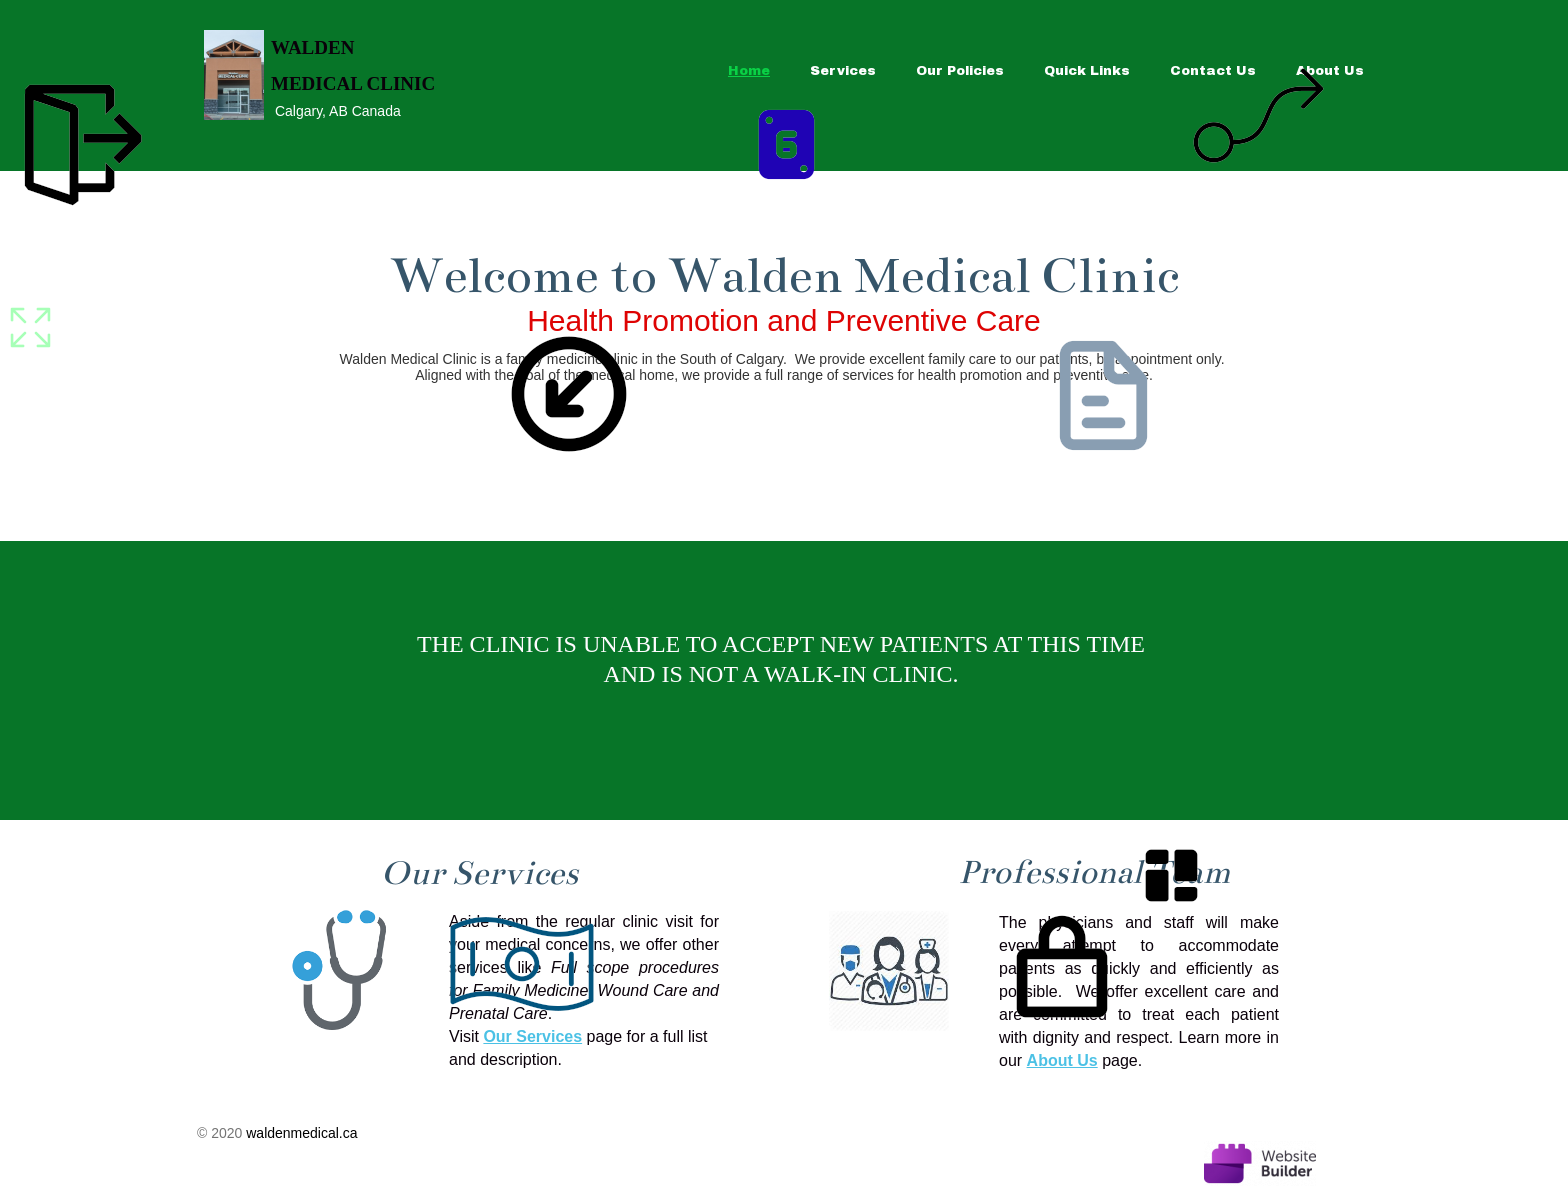 The height and width of the screenshot is (1186, 1568). What do you see at coordinates (786, 144) in the screenshot?
I see `a six of any suit in a card game` at bounding box center [786, 144].